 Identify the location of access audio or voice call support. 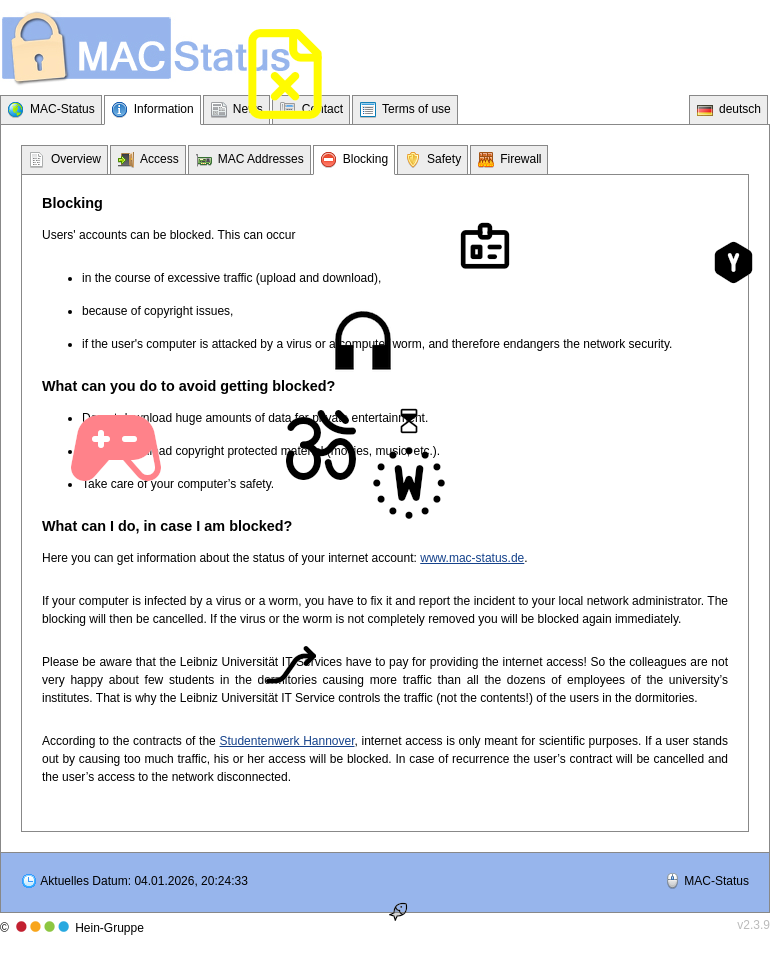
(363, 345).